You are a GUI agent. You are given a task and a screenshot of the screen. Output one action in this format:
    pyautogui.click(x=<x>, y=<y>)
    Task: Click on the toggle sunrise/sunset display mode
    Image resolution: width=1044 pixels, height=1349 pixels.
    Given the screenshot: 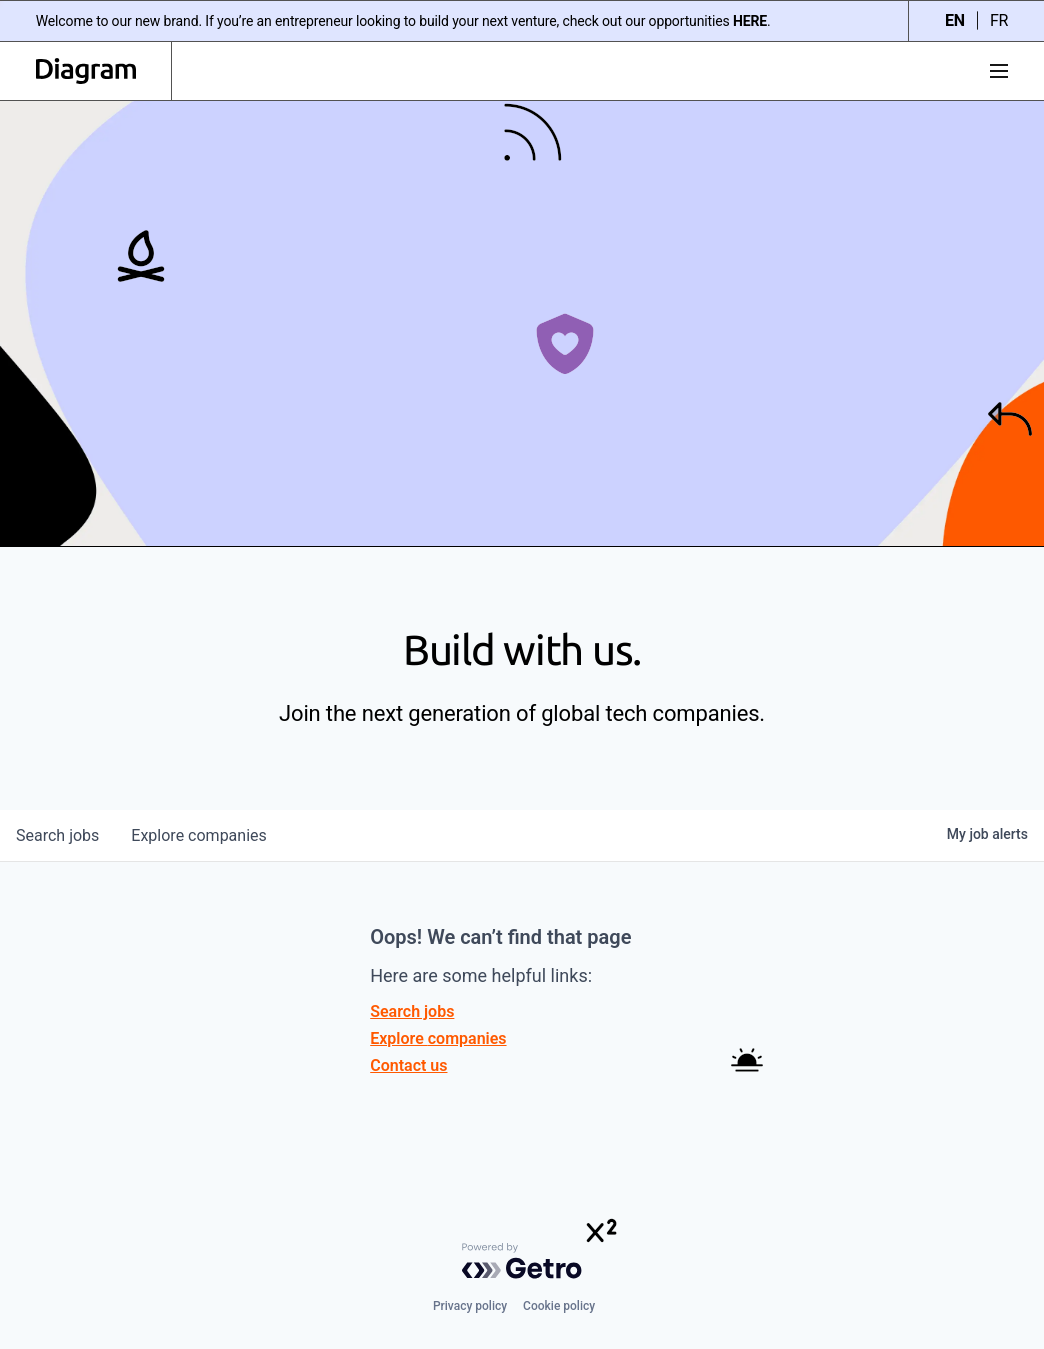 What is the action you would take?
    pyautogui.click(x=747, y=1061)
    